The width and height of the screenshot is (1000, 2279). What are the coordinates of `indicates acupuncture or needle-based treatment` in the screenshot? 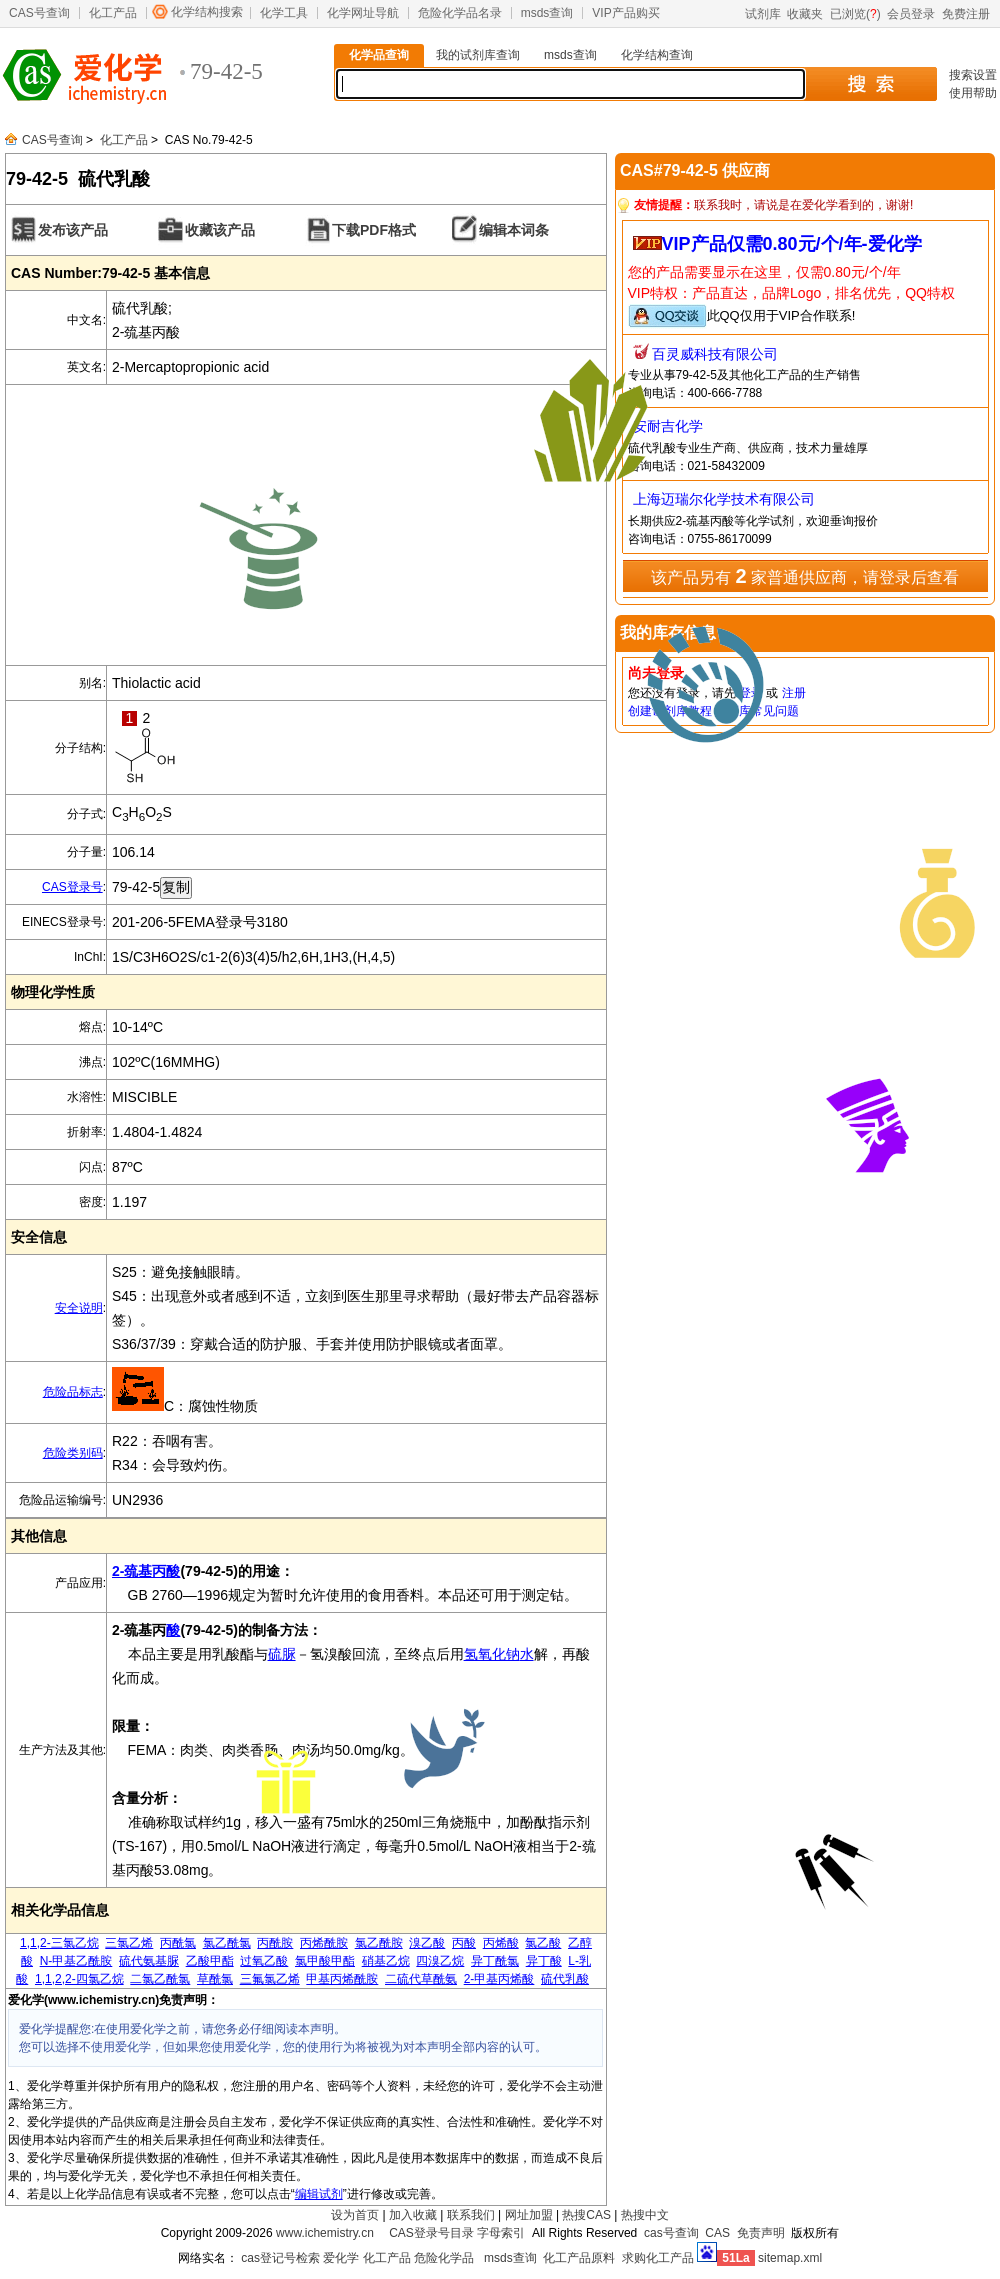 It's located at (834, 1872).